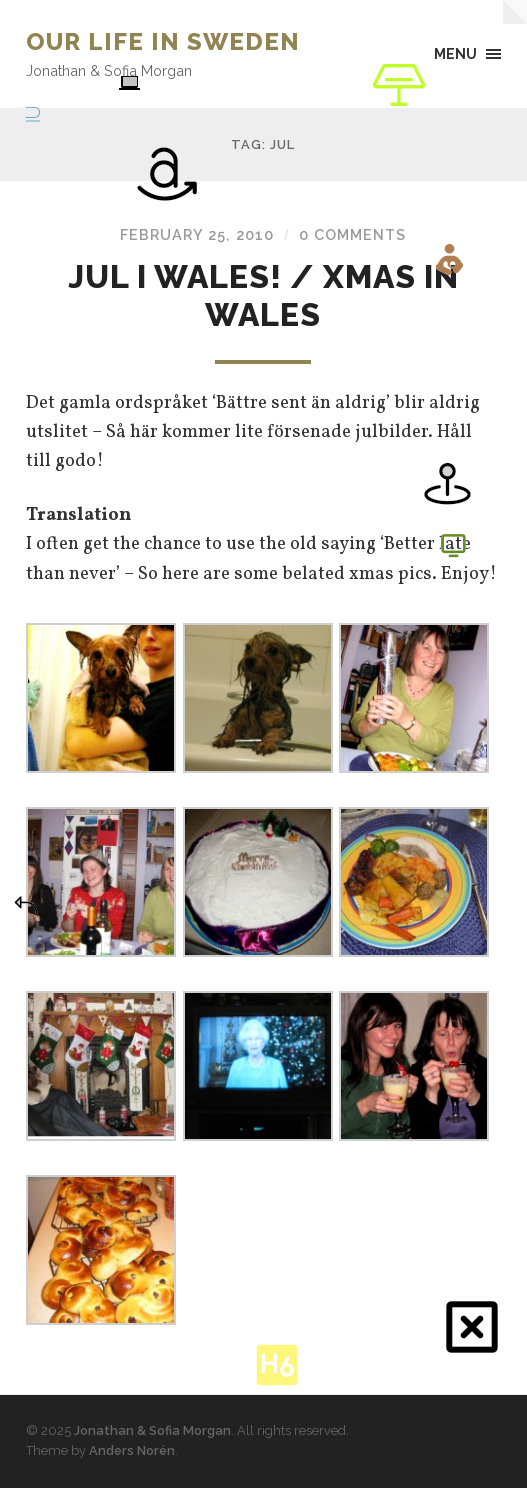  What do you see at coordinates (447, 484) in the screenshot?
I see `mark a location on the map` at bounding box center [447, 484].